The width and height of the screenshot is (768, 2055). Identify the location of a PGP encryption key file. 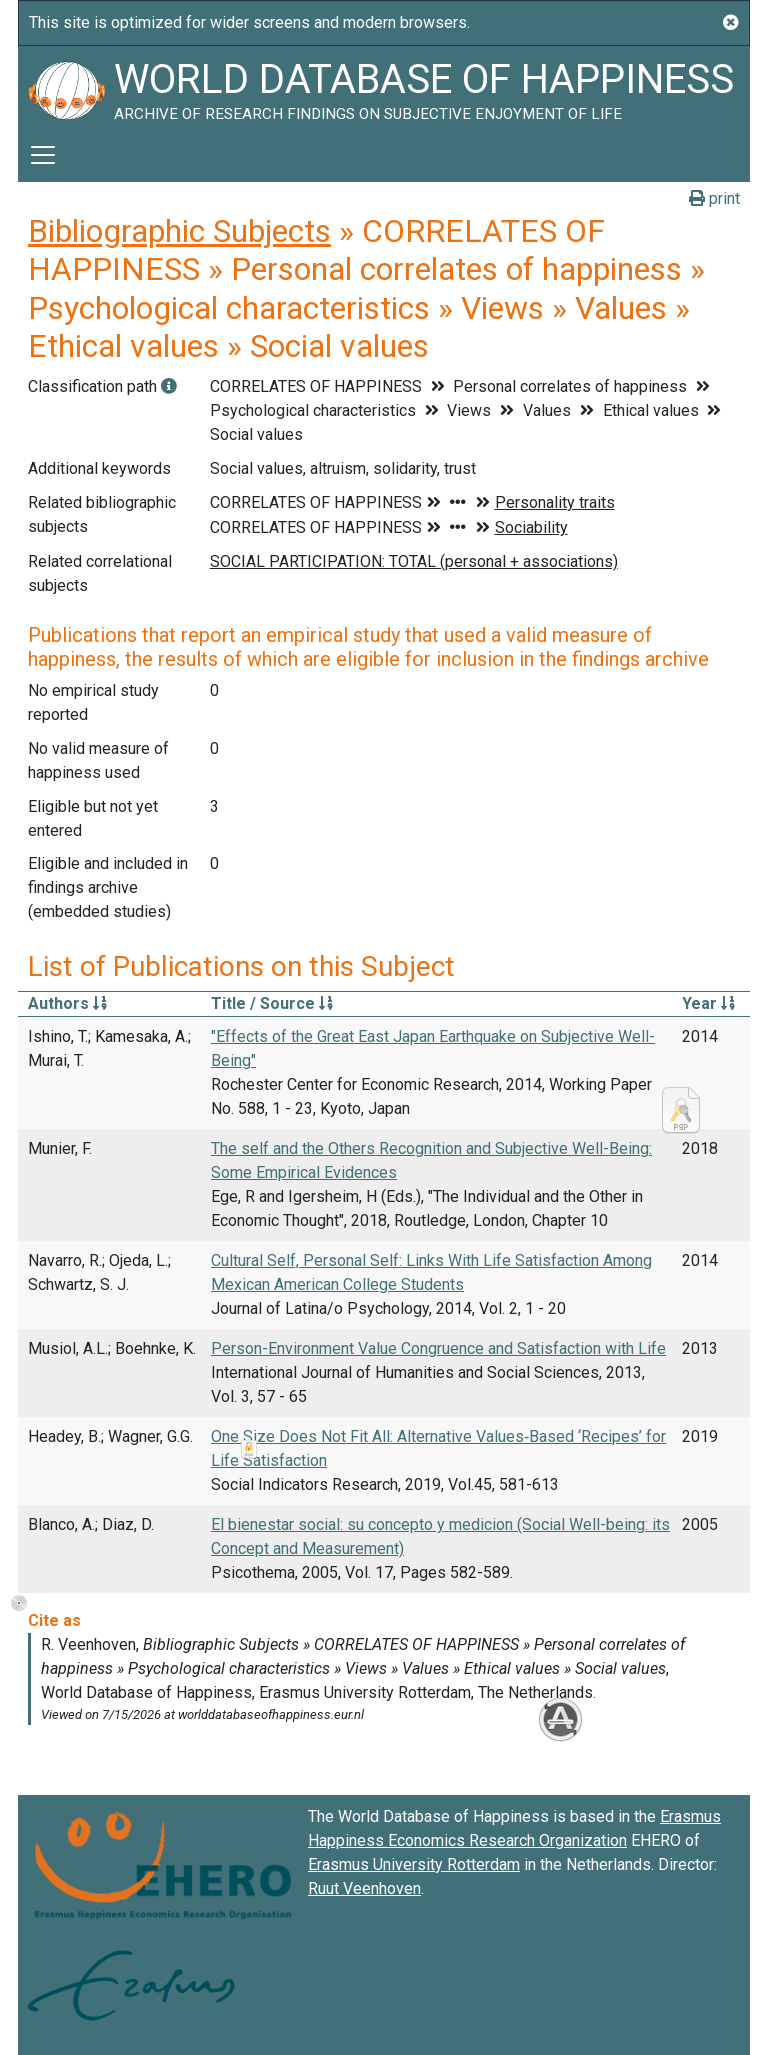
(681, 1110).